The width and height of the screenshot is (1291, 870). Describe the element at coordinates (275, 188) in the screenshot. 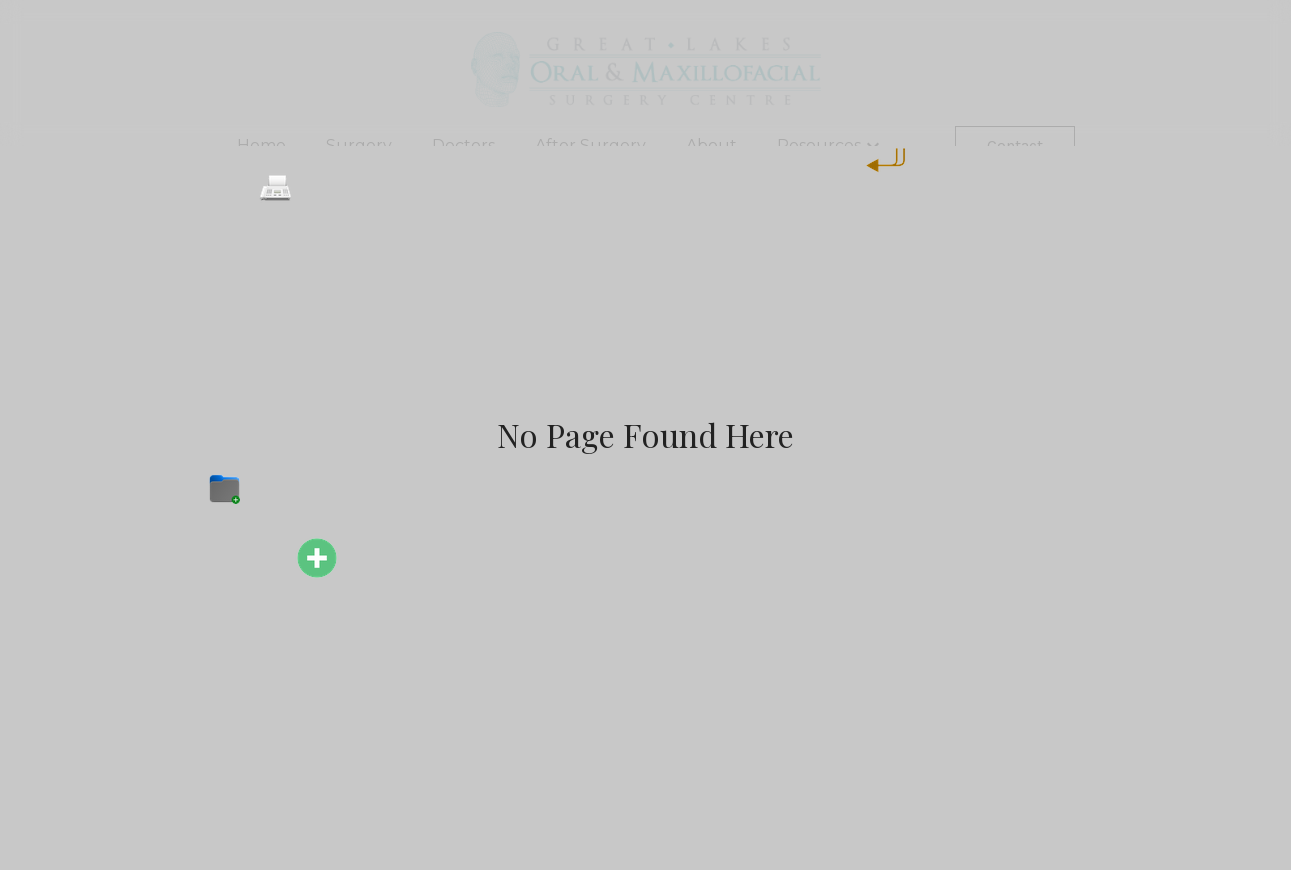

I see `send or receive a fax` at that location.